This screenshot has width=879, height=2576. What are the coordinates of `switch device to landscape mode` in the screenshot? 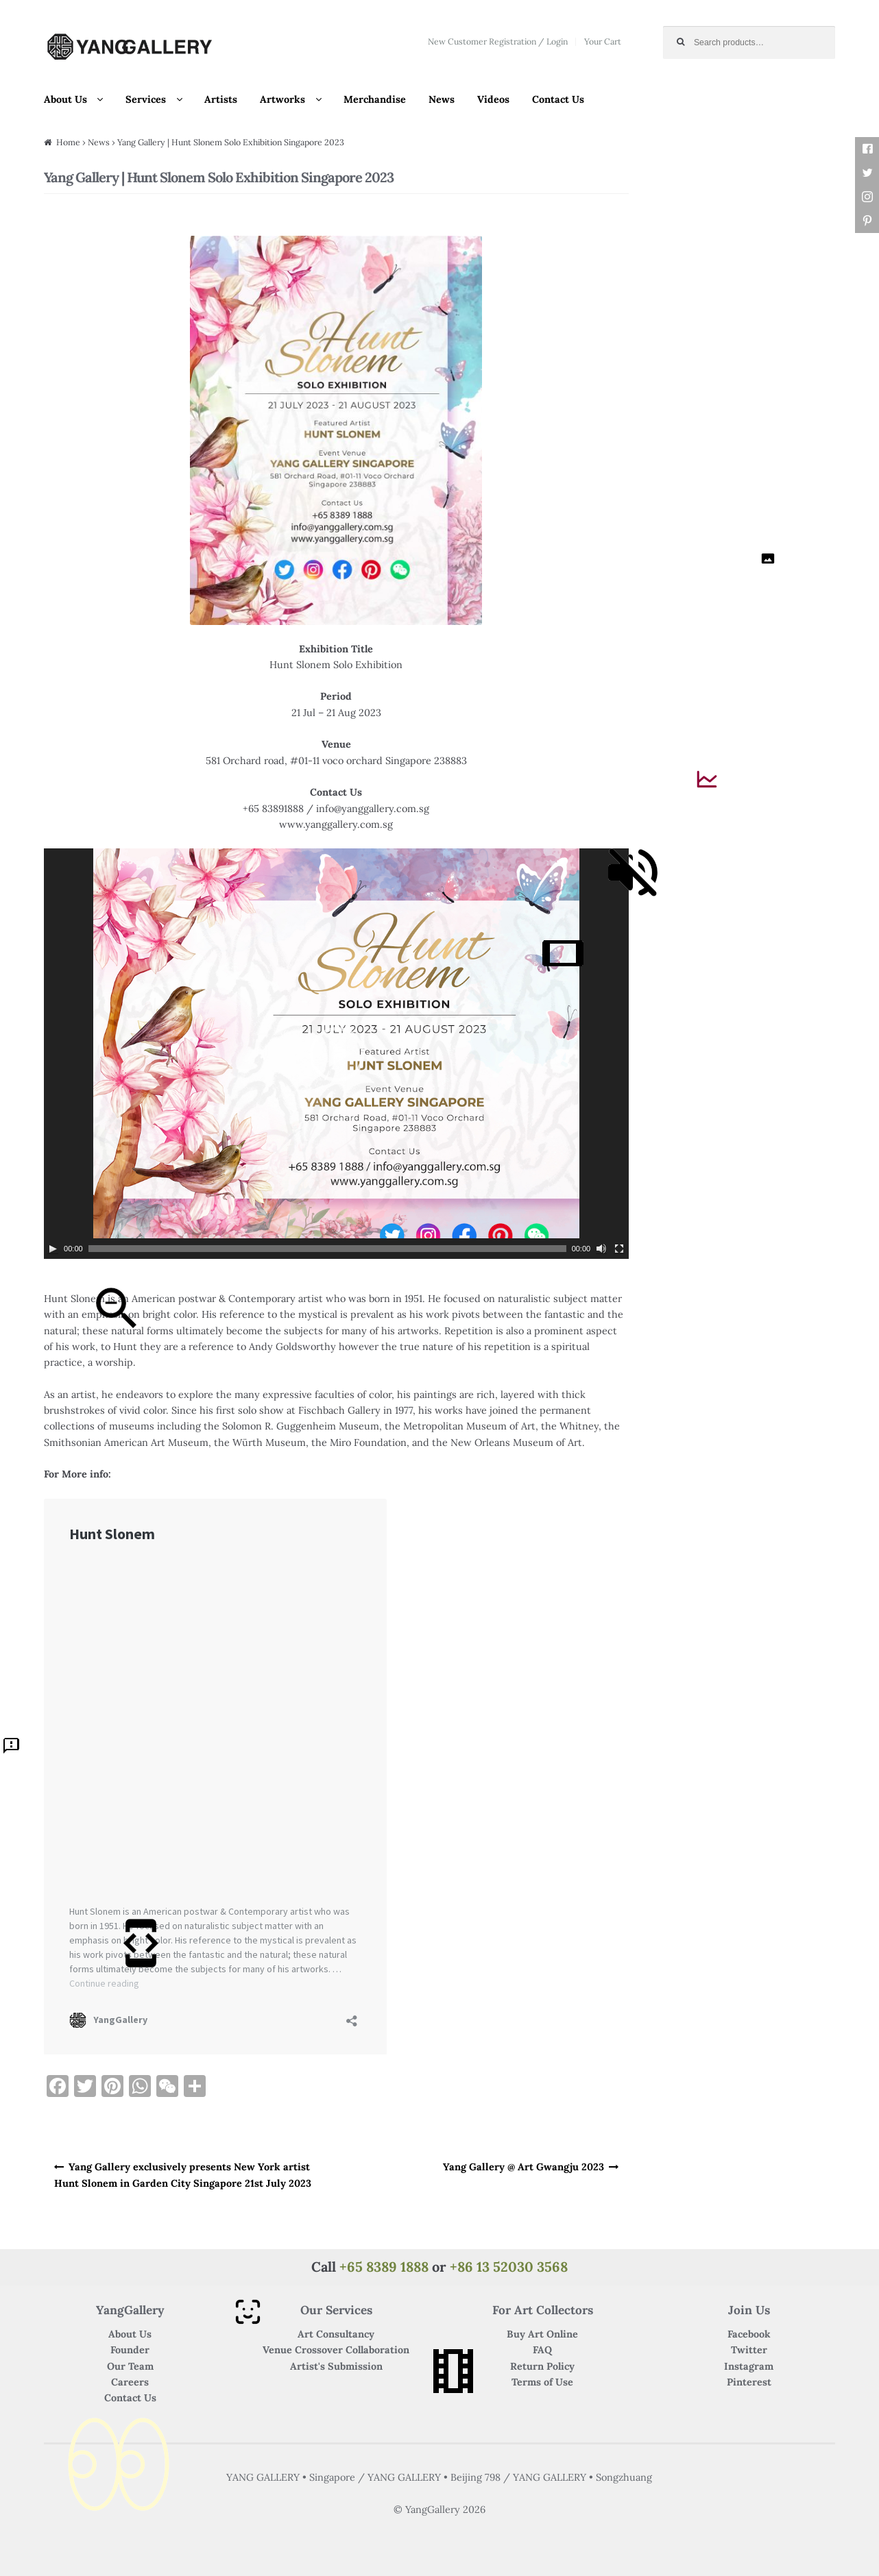 It's located at (563, 953).